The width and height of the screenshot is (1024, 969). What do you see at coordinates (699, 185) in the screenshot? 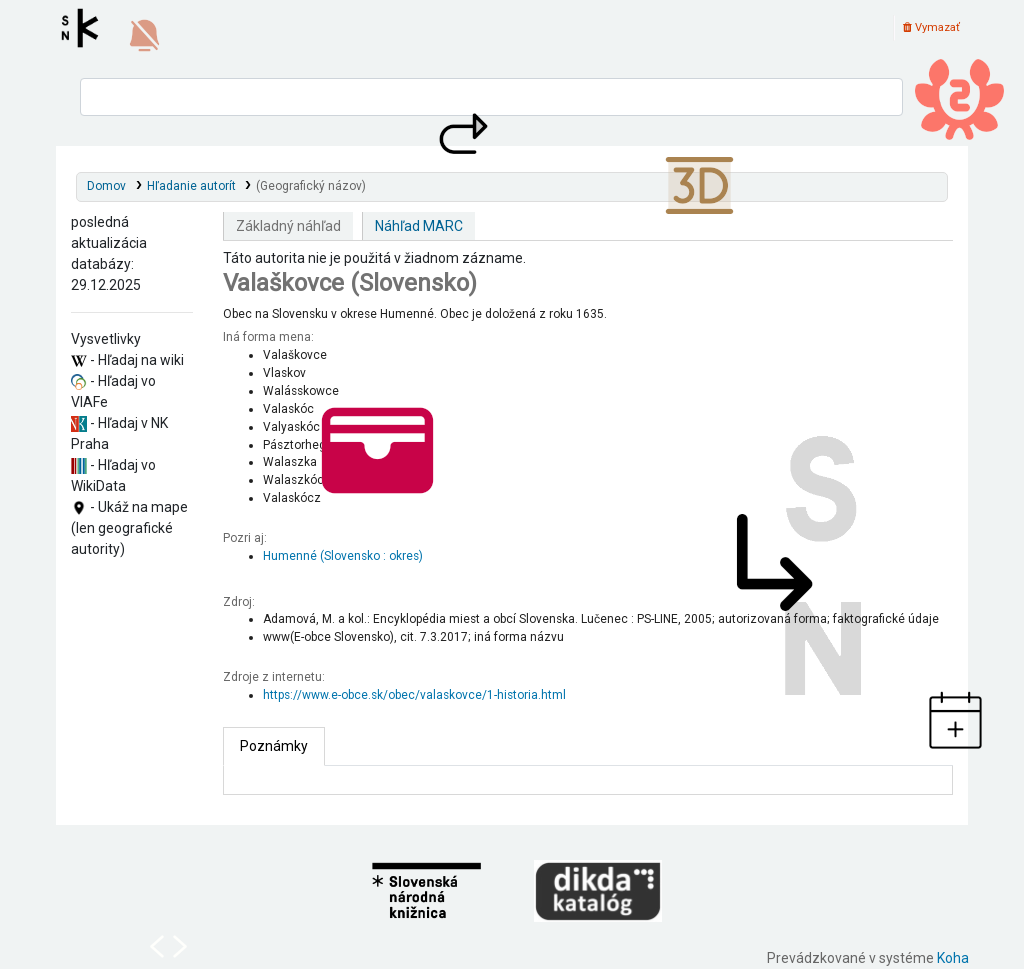
I see `switch to 3D view mode` at bounding box center [699, 185].